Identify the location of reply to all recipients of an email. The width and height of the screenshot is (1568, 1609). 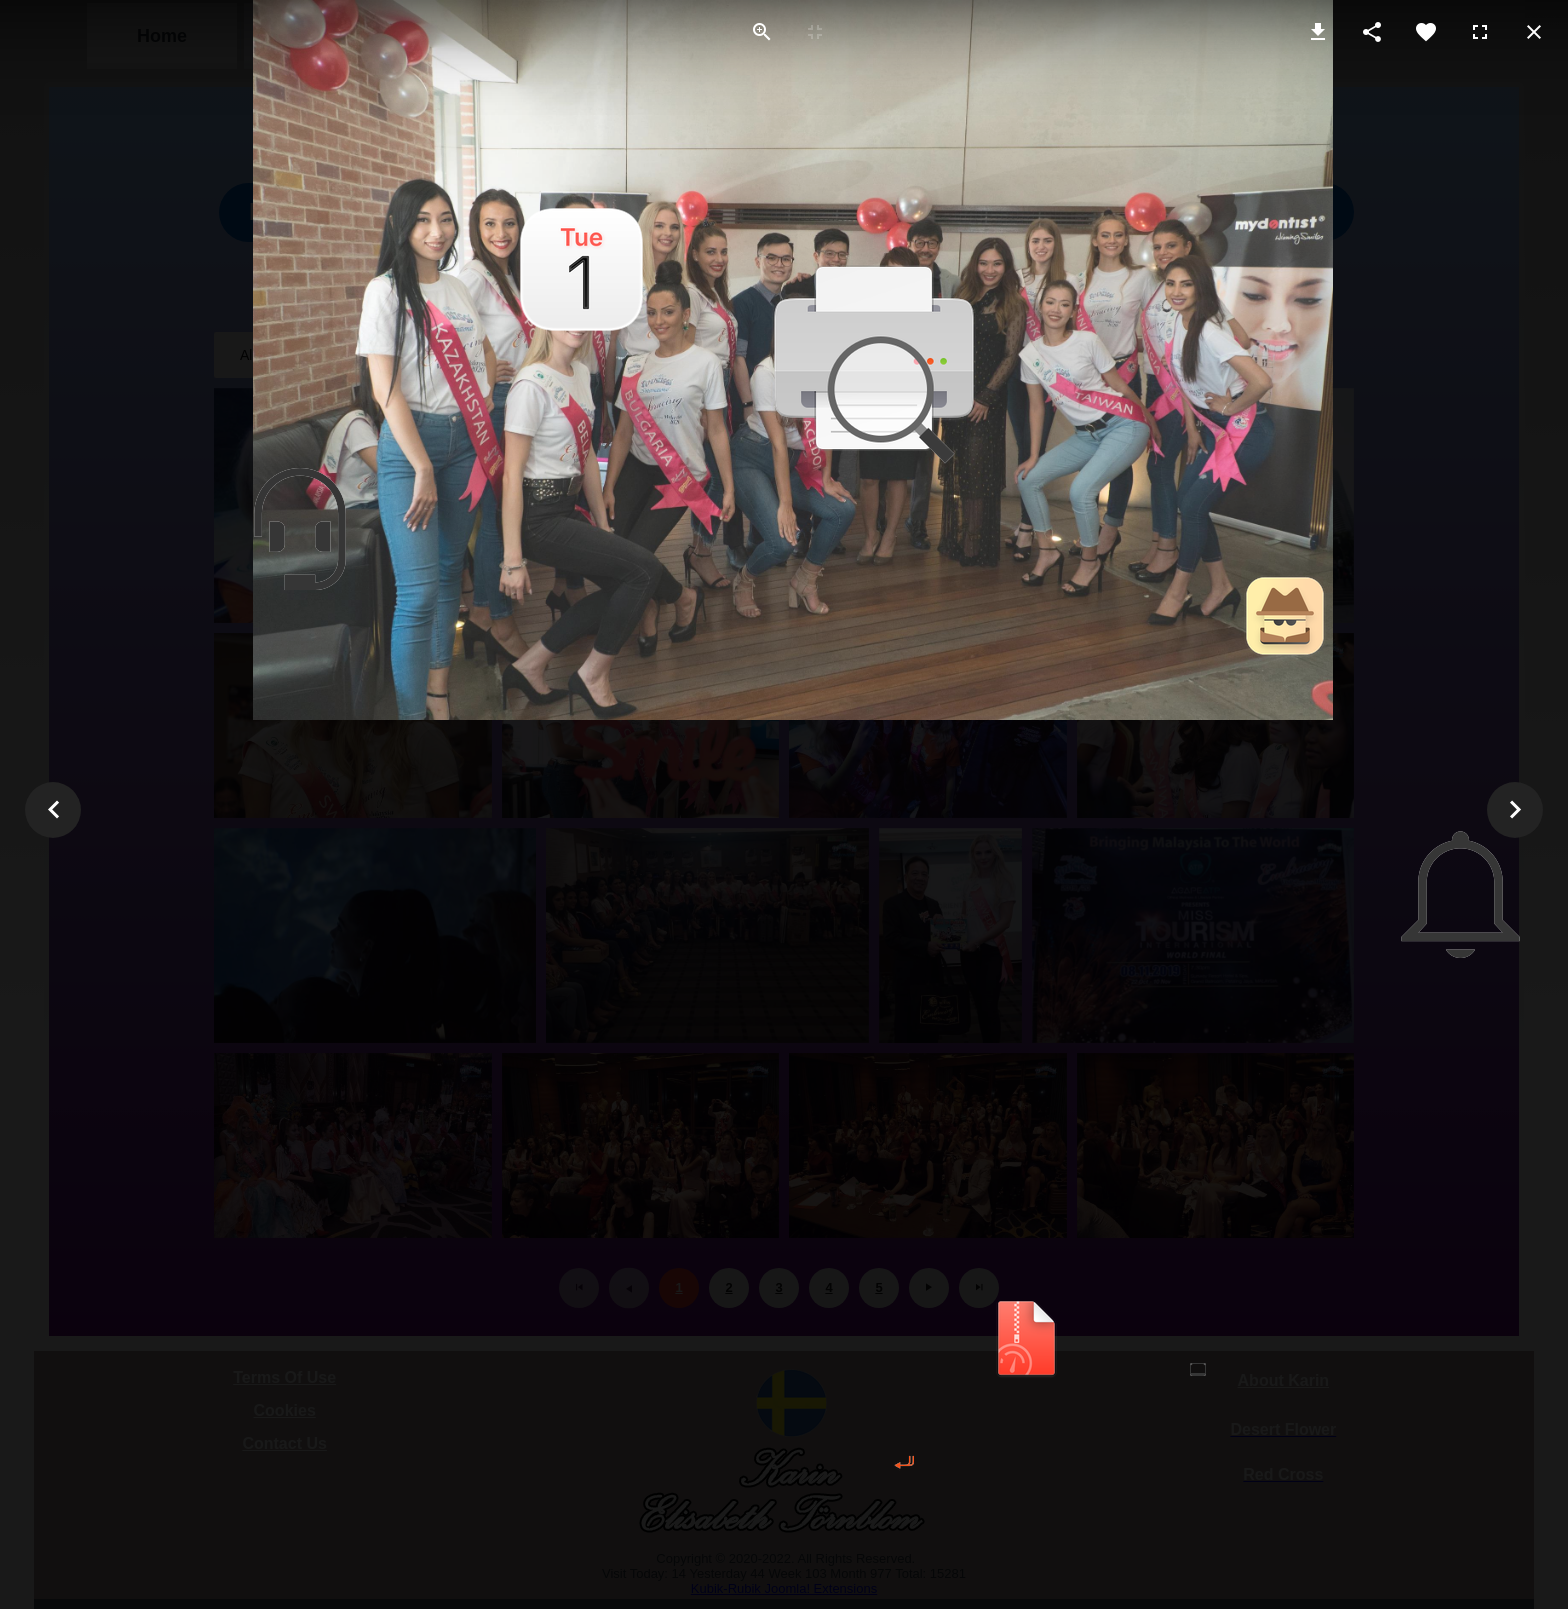
(904, 1461).